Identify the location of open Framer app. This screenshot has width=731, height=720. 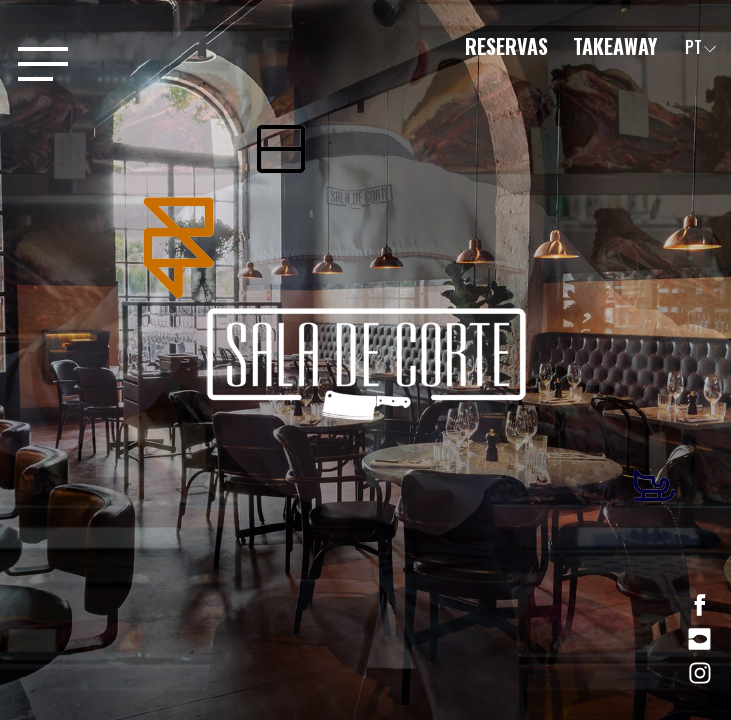
(178, 245).